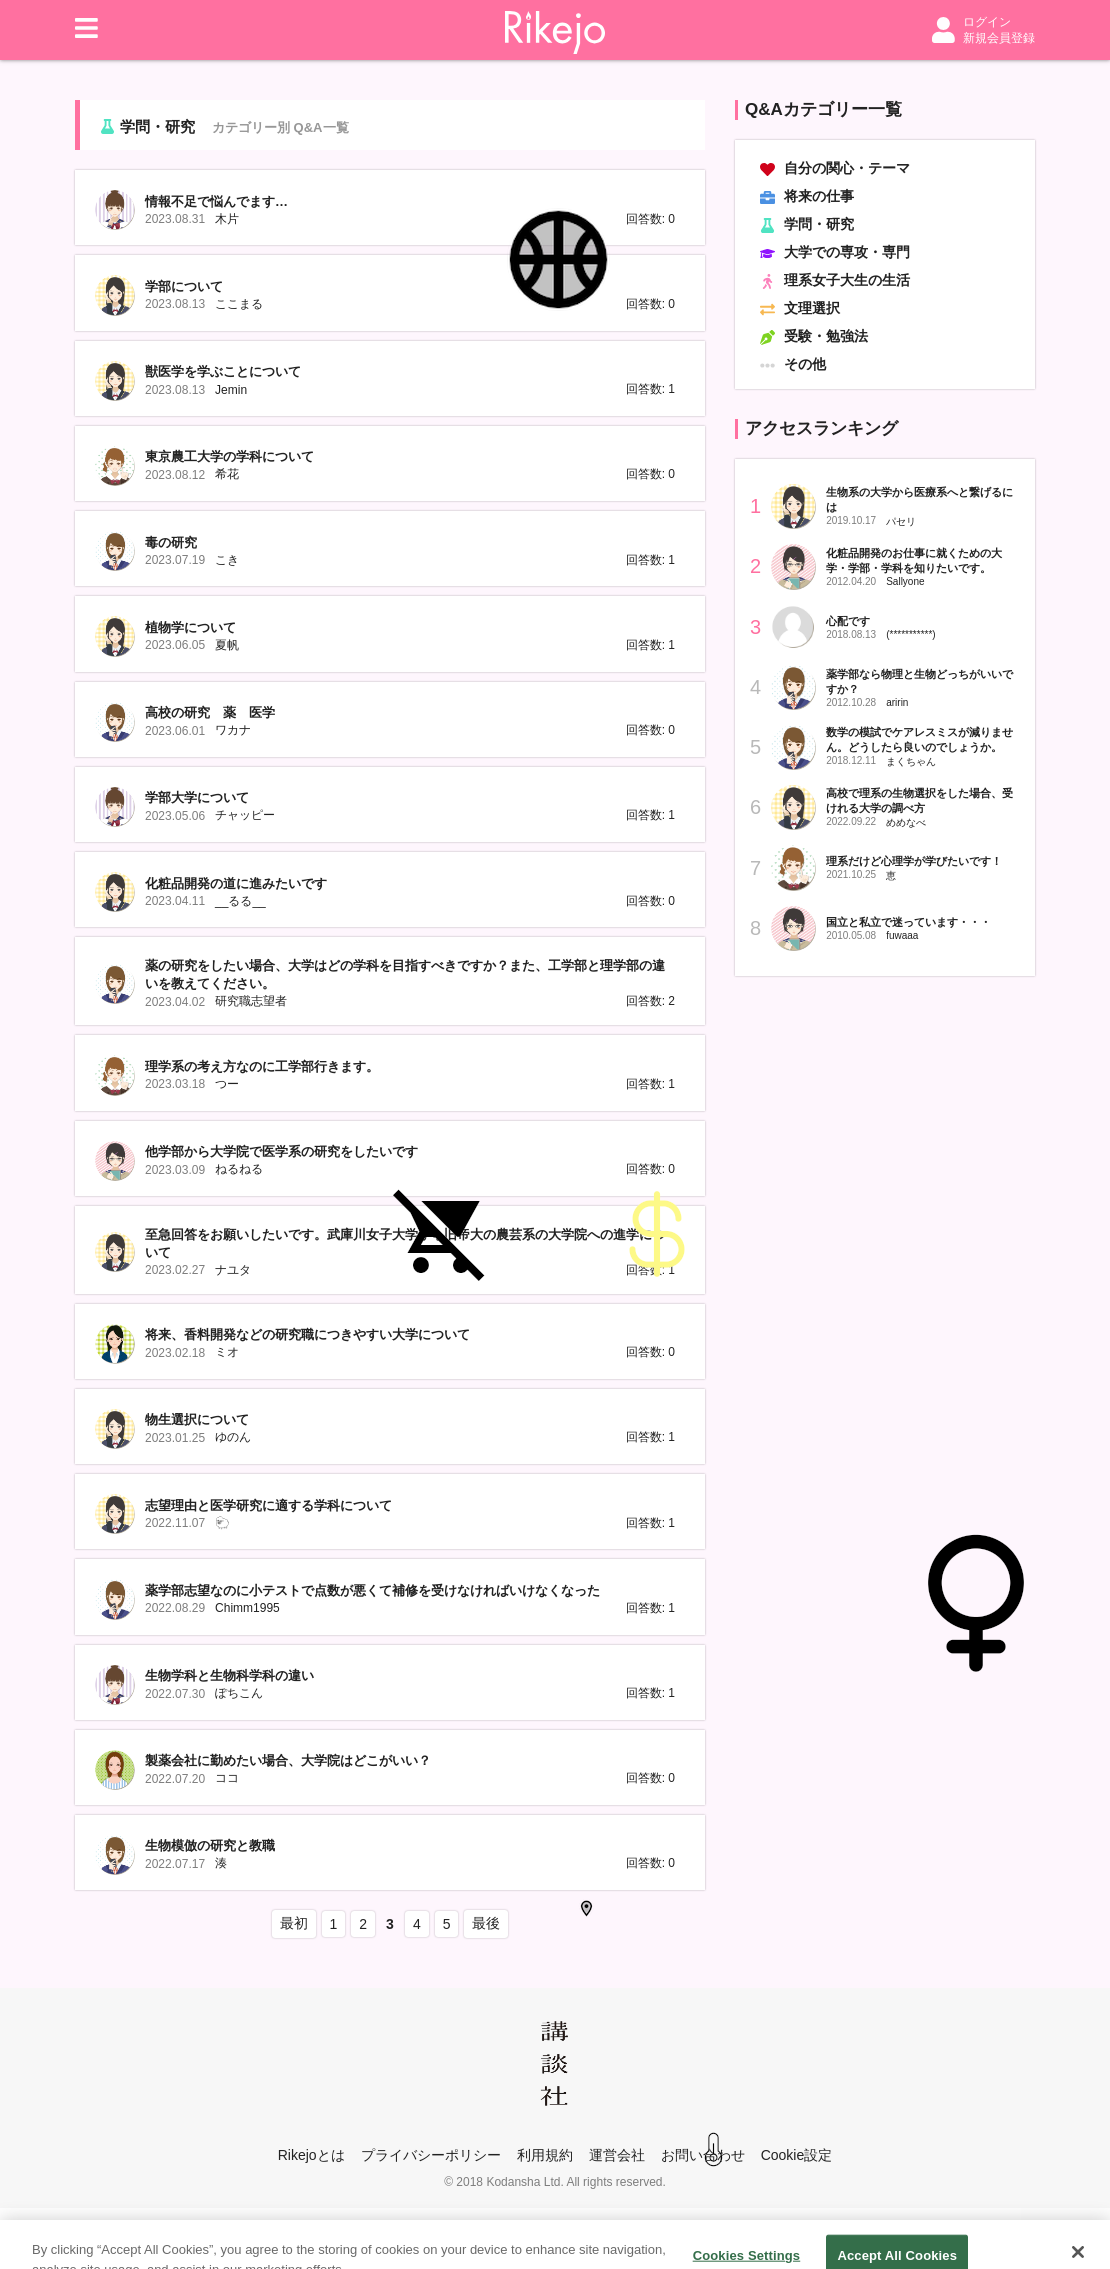 The width and height of the screenshot is (1110, 2269). What do you see at coordinates (976, 1601) in the screenshot?
I see `indicates female gender option` at bounding box center [976, 1601].